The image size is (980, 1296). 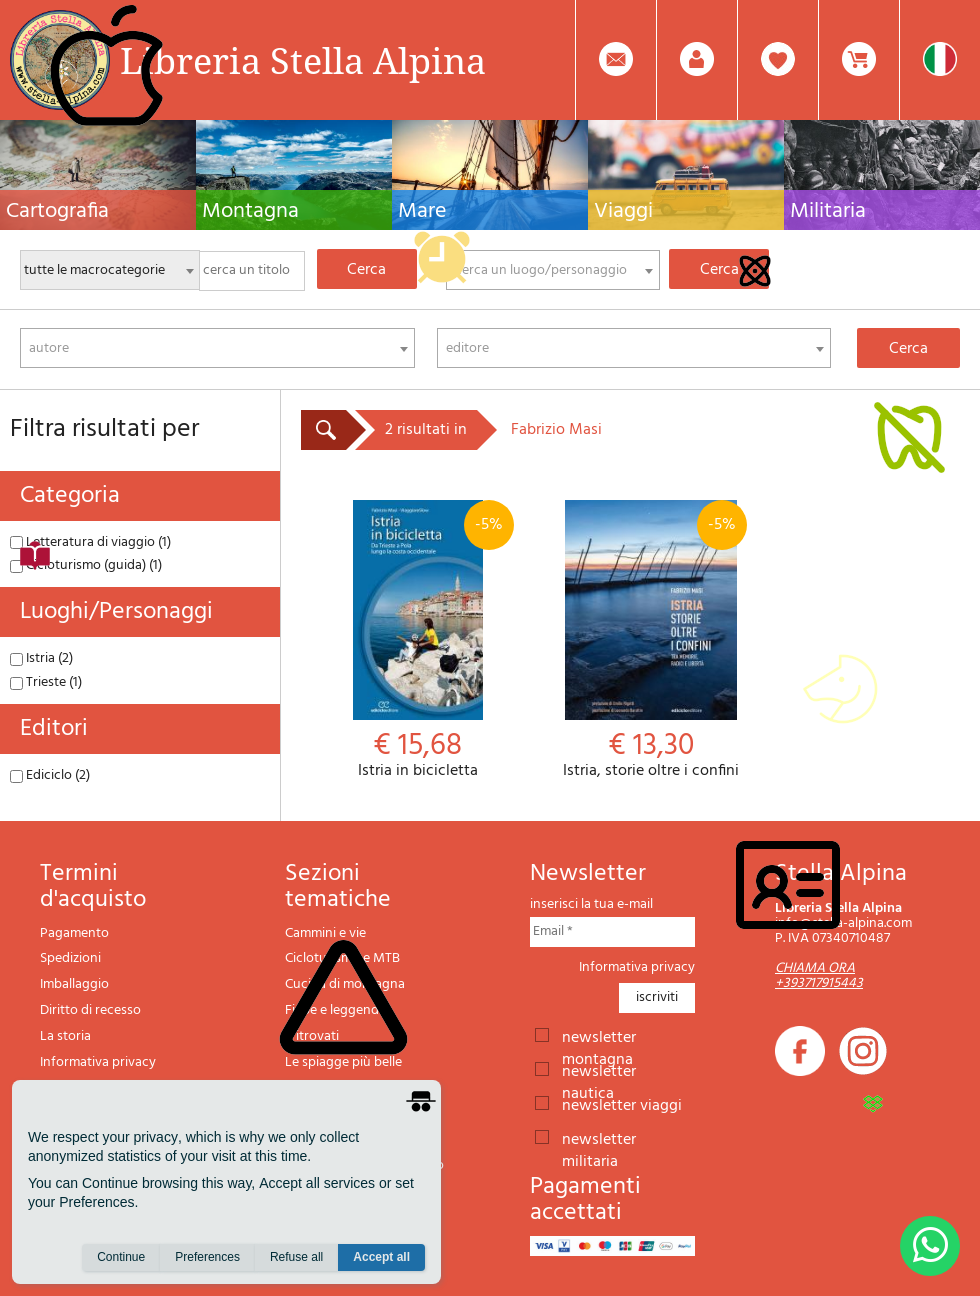 What do you see at coordinates (873, 1103) in the screenshot?
I see `access Dropbox cloud storage` at bounding box center [873, 1103].